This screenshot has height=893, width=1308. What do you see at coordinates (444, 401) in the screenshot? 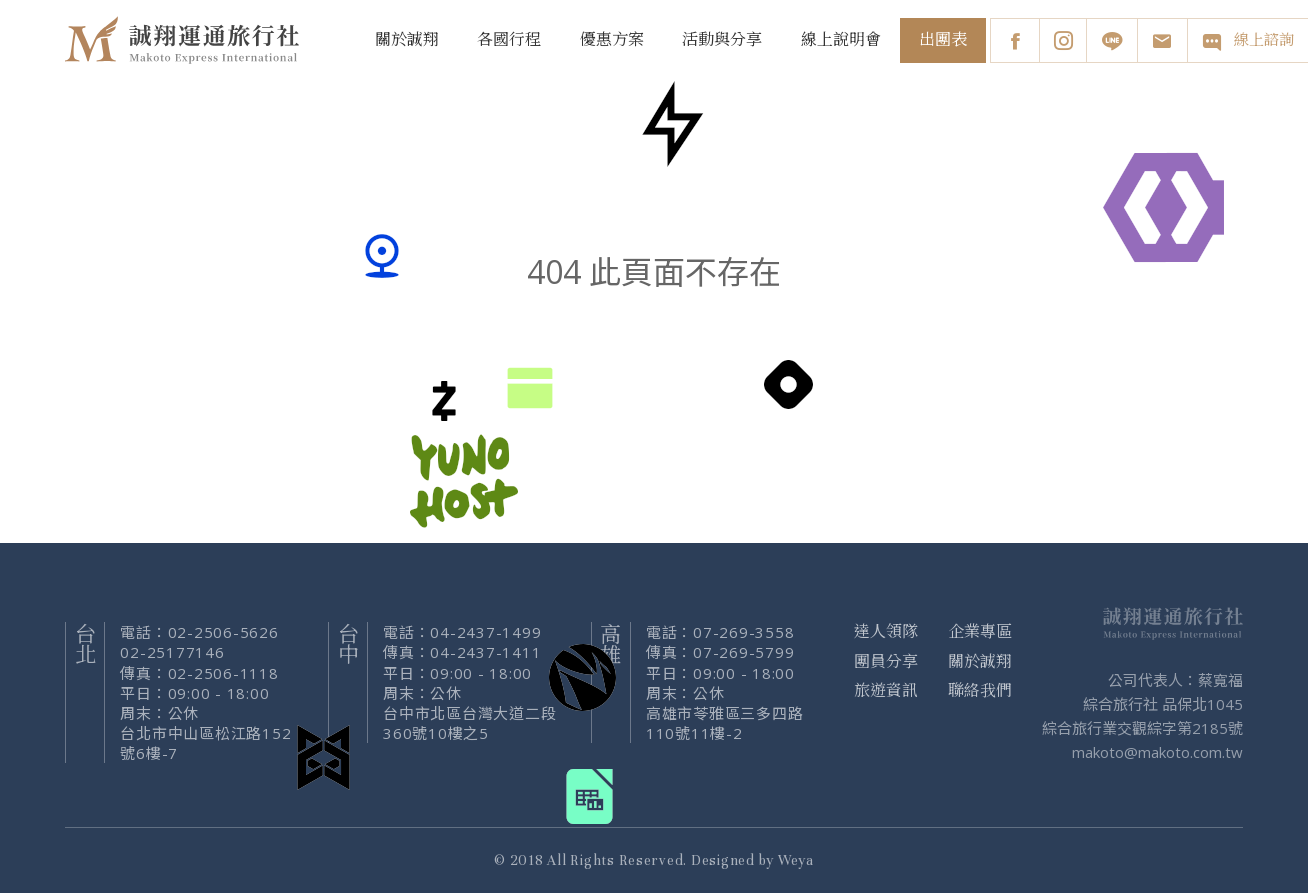
I see `send money with zelle` at bounding box center [444, 401].